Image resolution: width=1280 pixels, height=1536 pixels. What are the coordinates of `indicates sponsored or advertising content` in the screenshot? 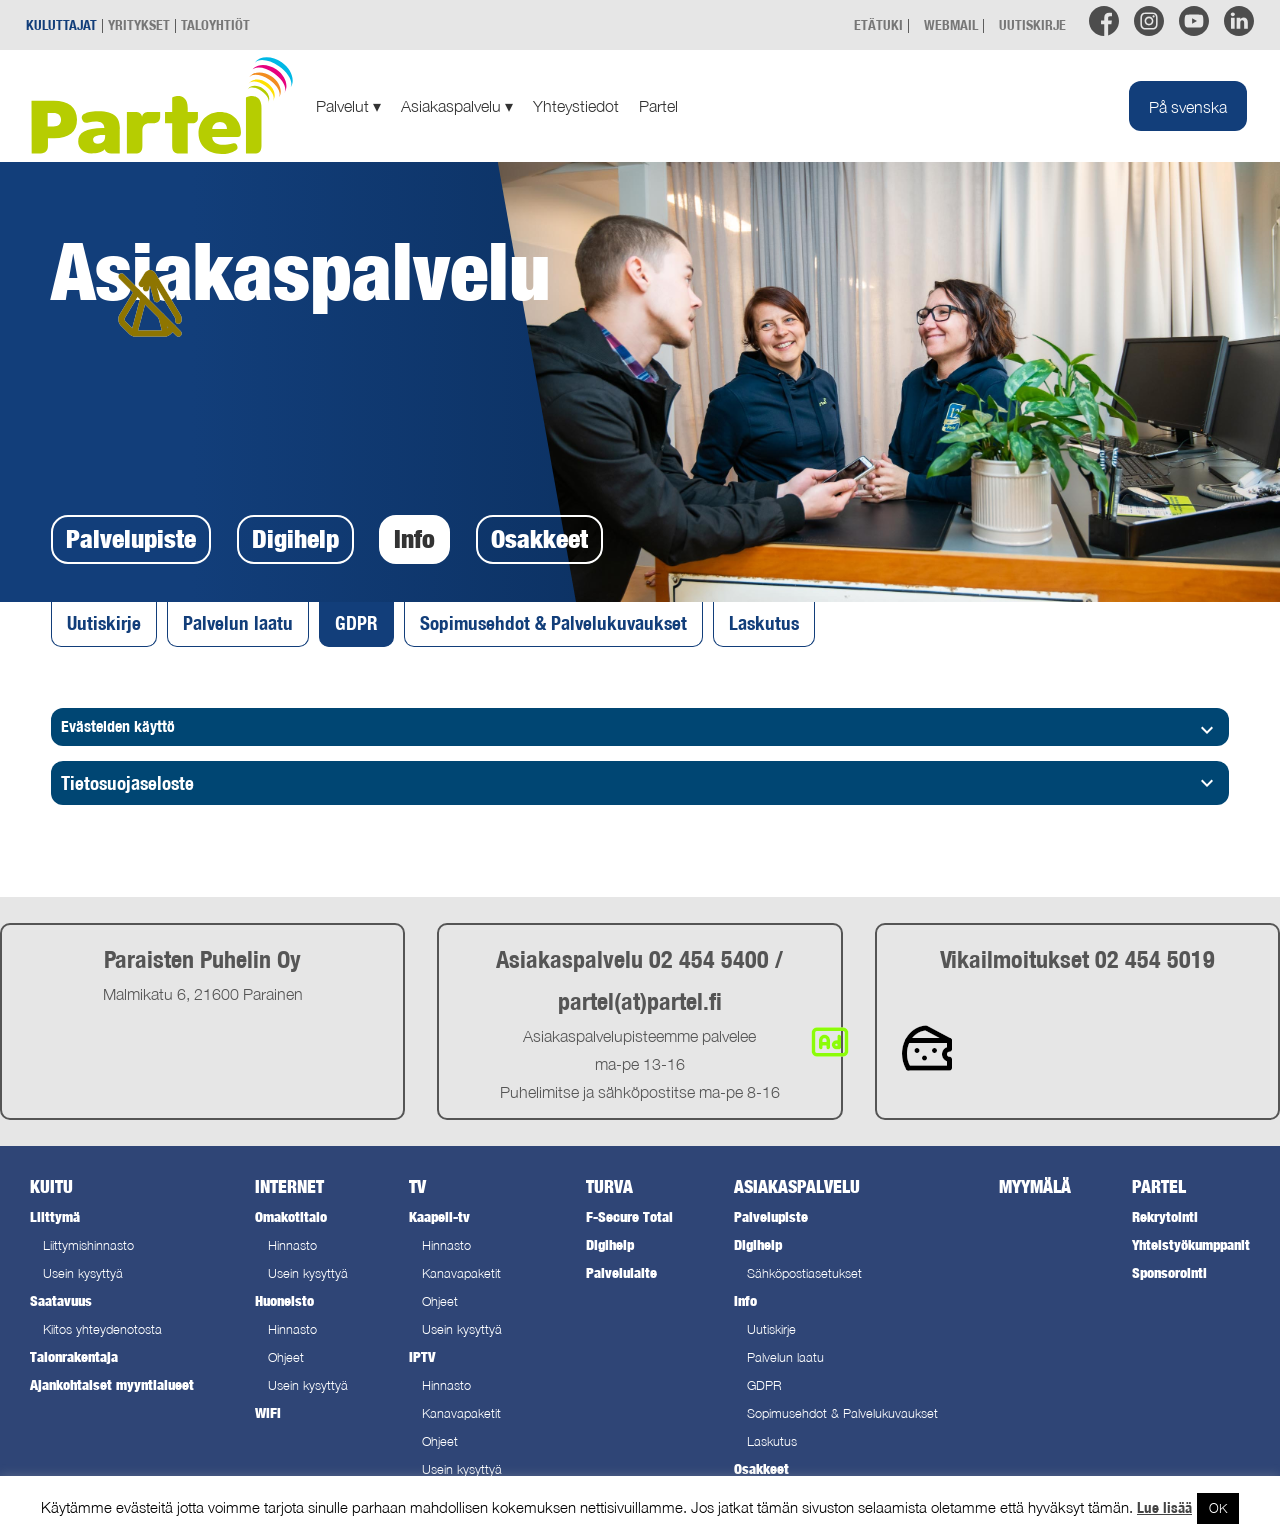 It's located at (830, 1042).